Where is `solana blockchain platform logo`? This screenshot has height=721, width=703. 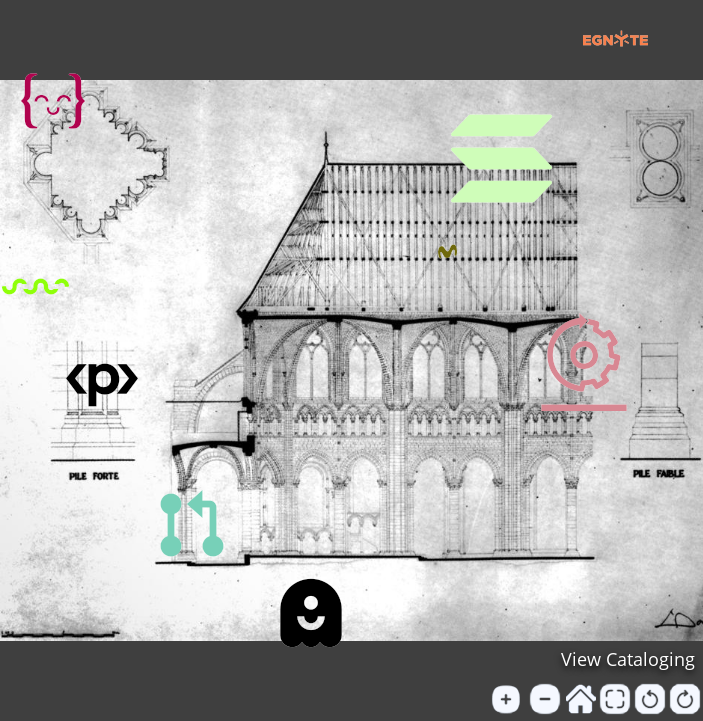 solana blockchain platform logo is located at coordinates (501, 158).